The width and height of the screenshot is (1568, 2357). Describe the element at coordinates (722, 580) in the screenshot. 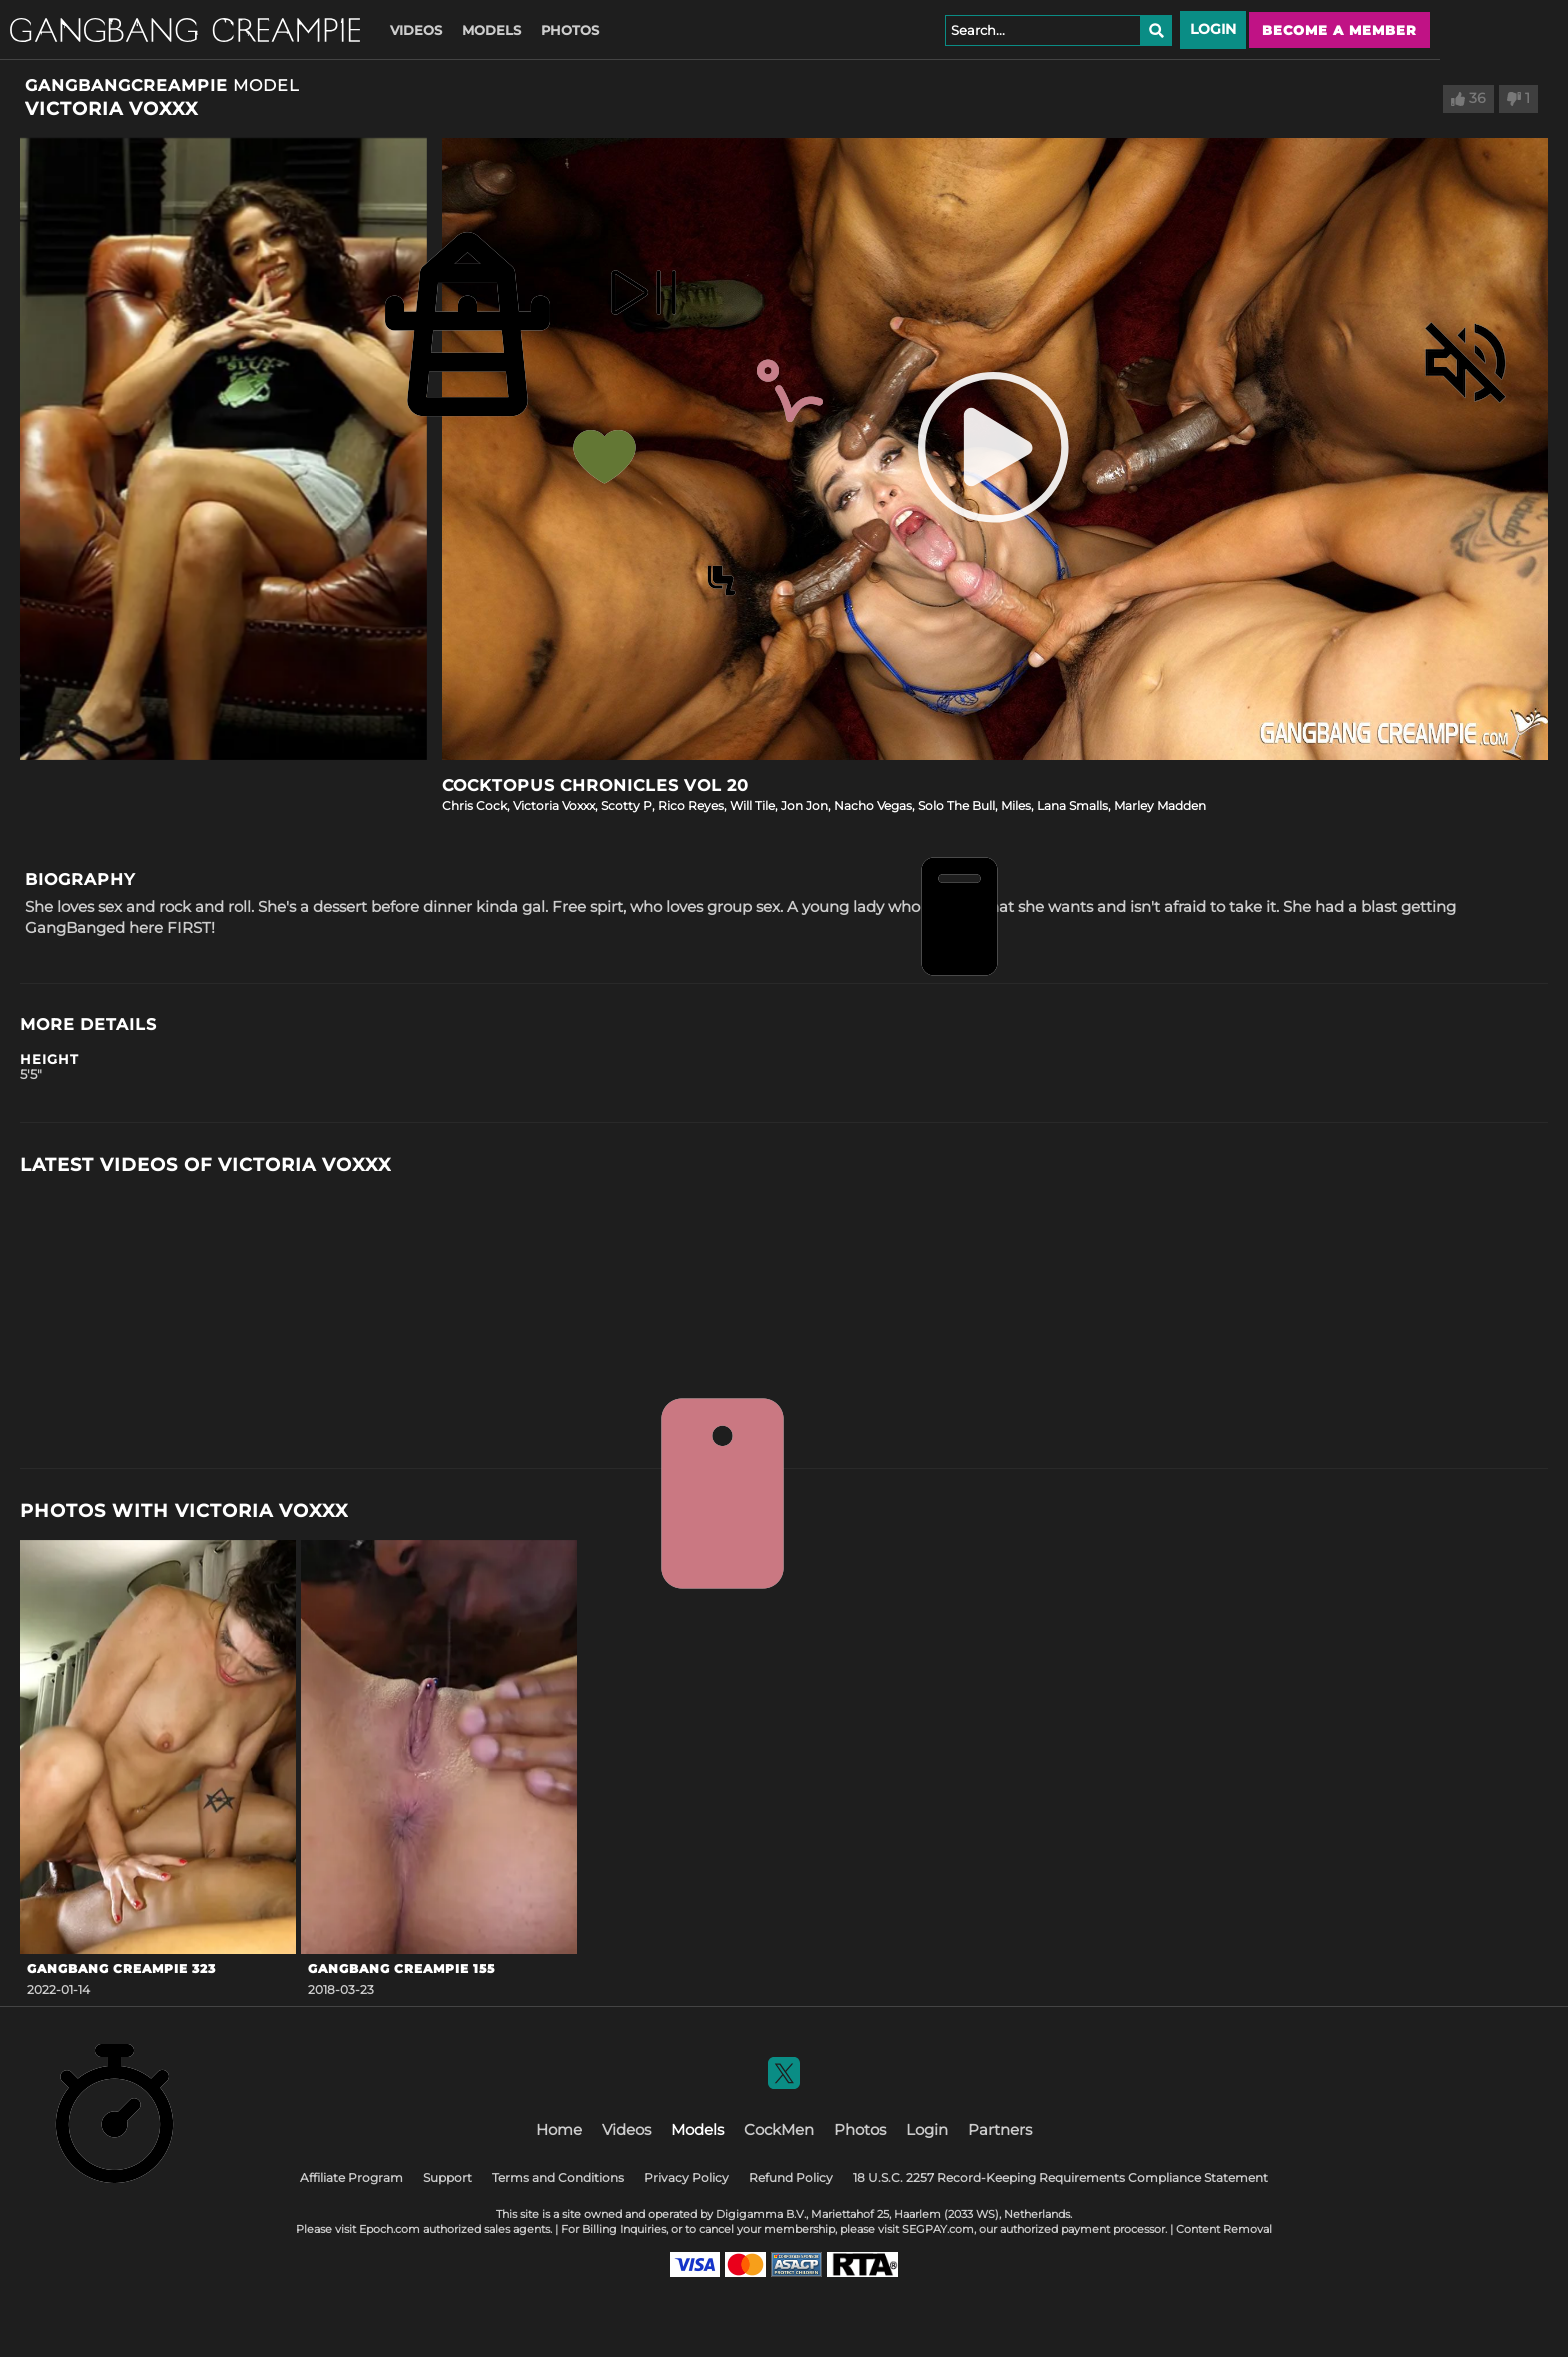

I see `indicates reduced legroom seating option` at that location.